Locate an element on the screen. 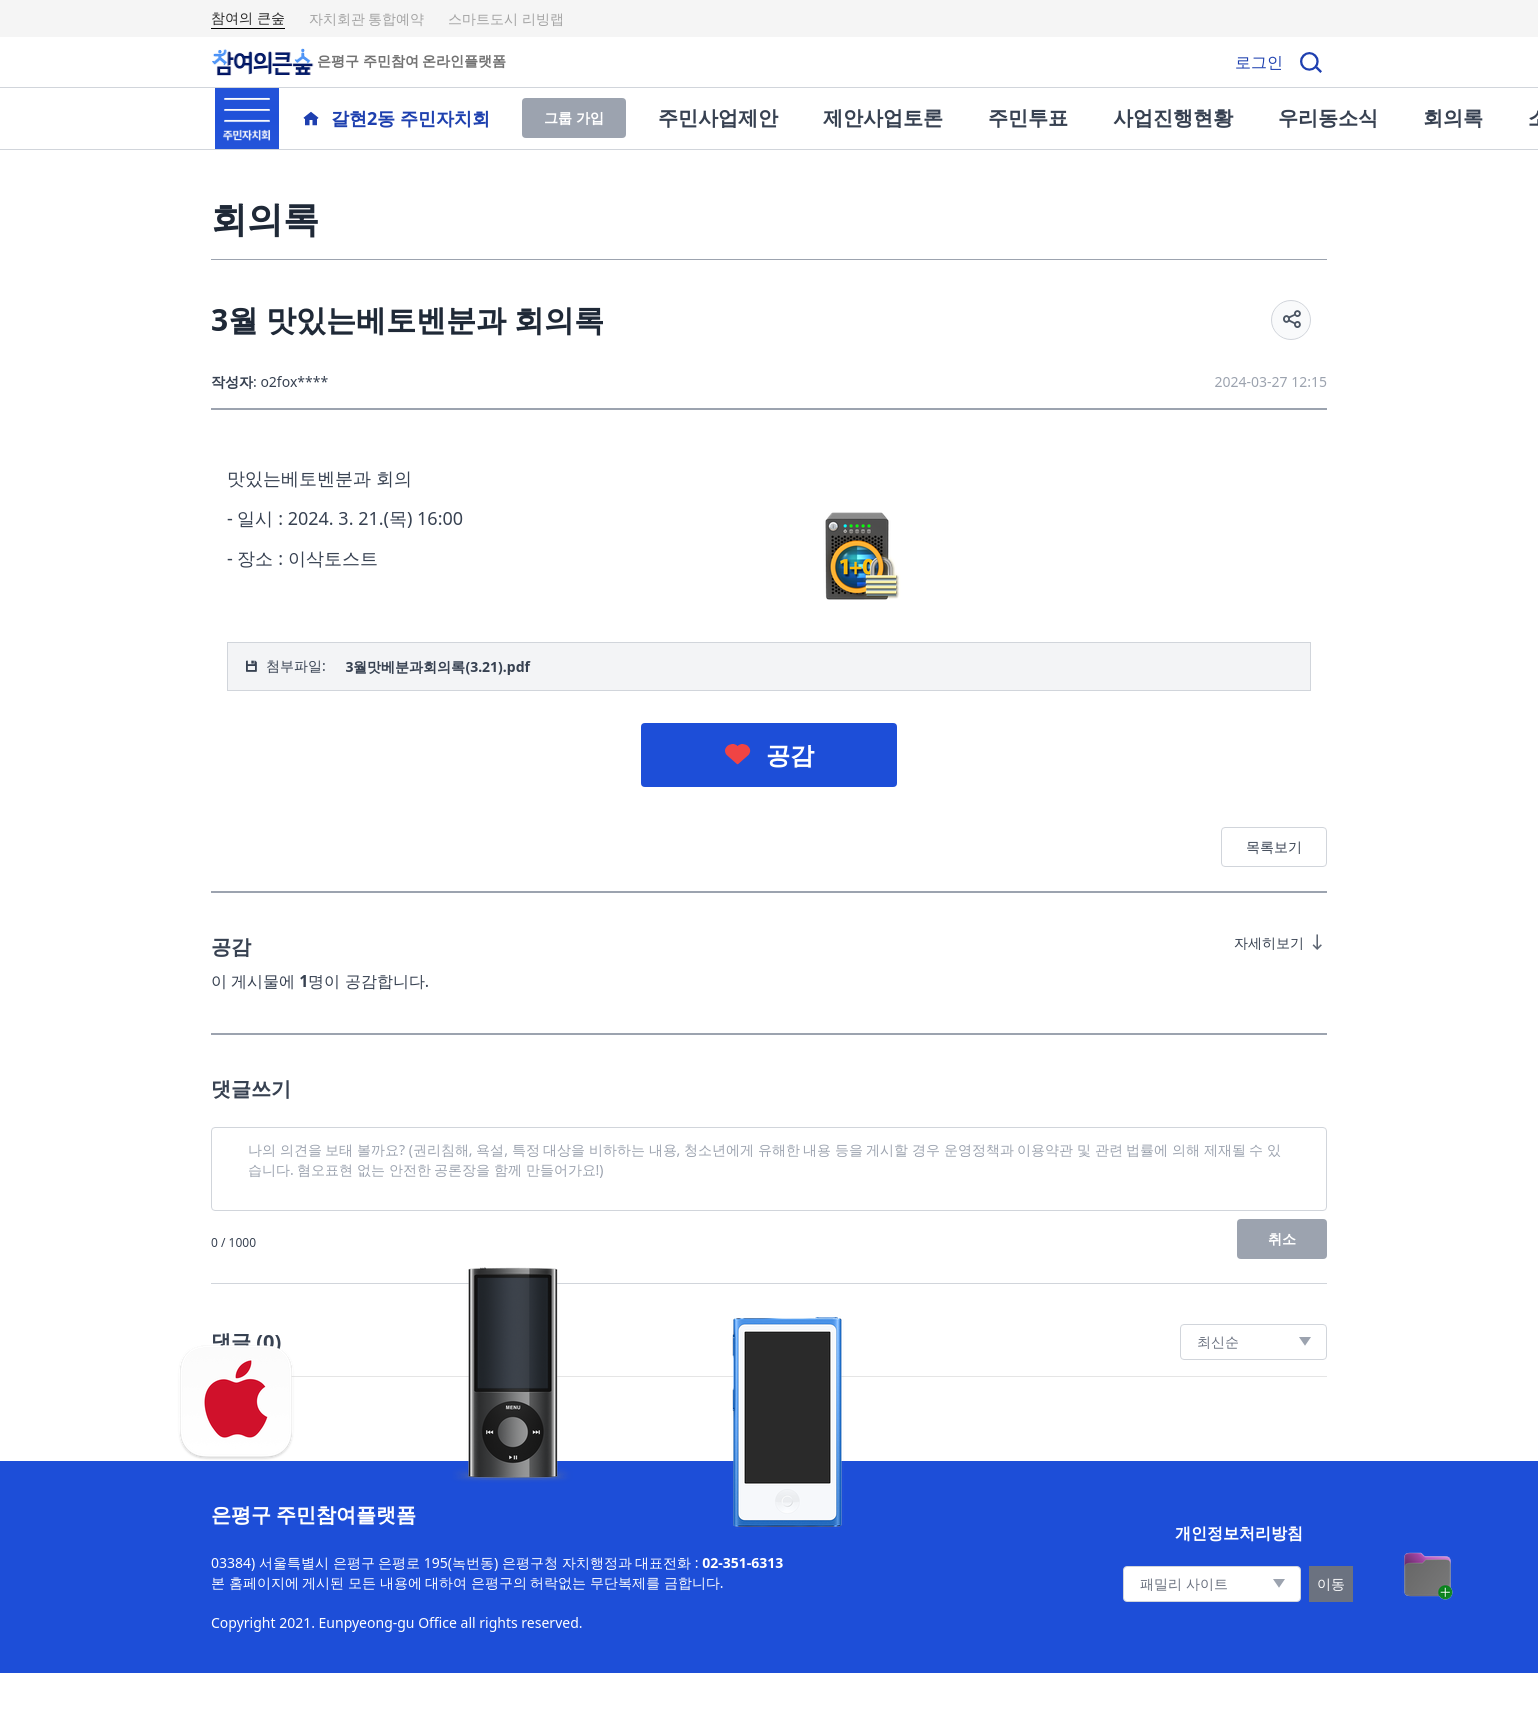 The height and width of the screenshot is (1729, 1538). manage connected iPod device is located at coordinates (511, 1375).